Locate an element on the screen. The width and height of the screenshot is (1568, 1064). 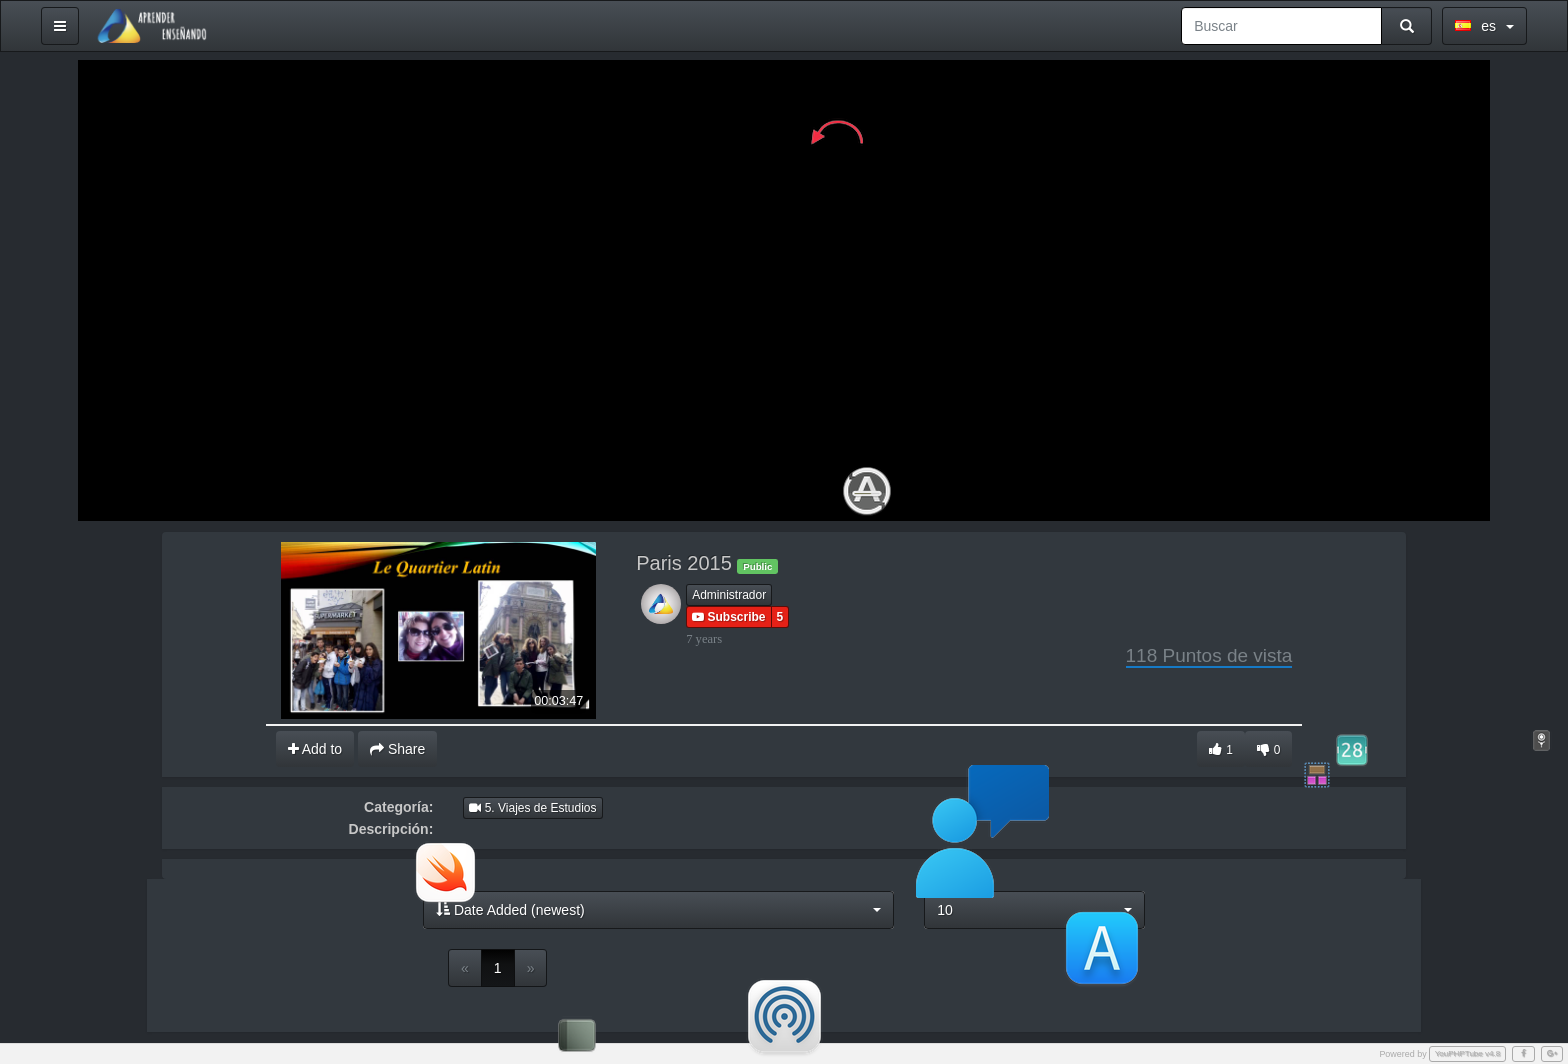
open the feedback hub app is located at coordinates (982, 831).